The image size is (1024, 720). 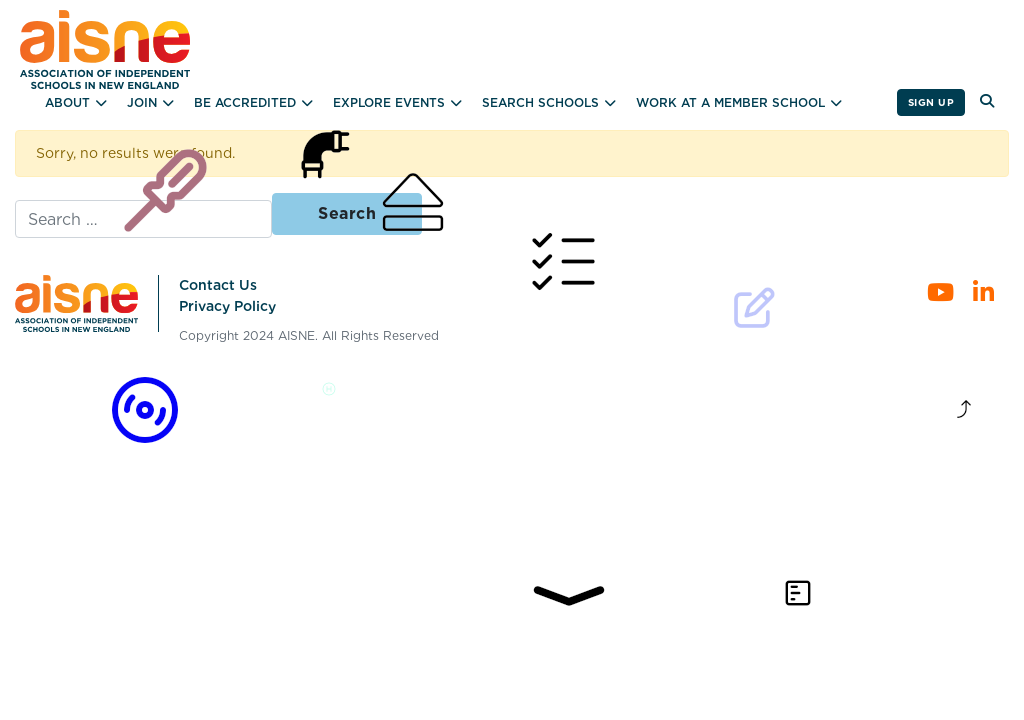 What do you see at coordinates (323, 152) in the screenshot?
I see `plumbing or pipe connection settings` at bounding box center [323, 152].